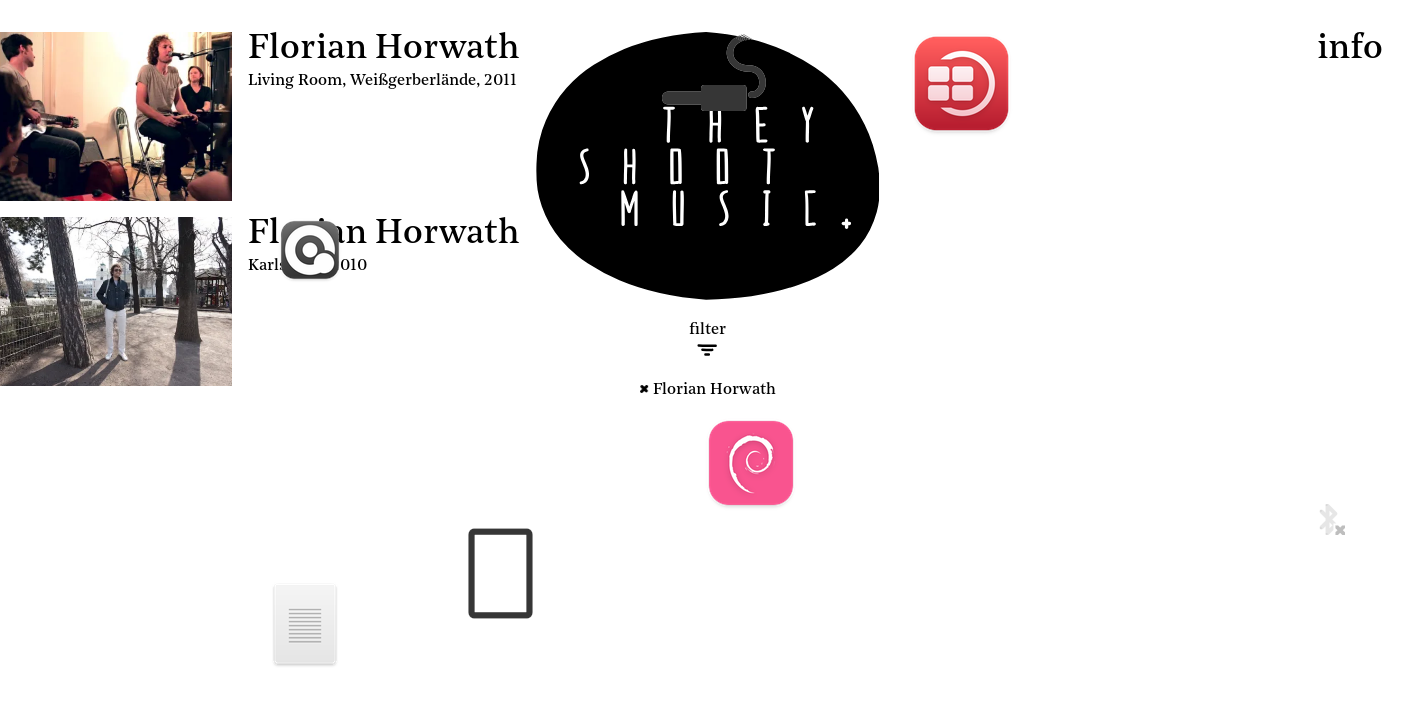 The width and height of the screenshot is (1415, 720). I want to click on open a text template file, so click(305, 625).